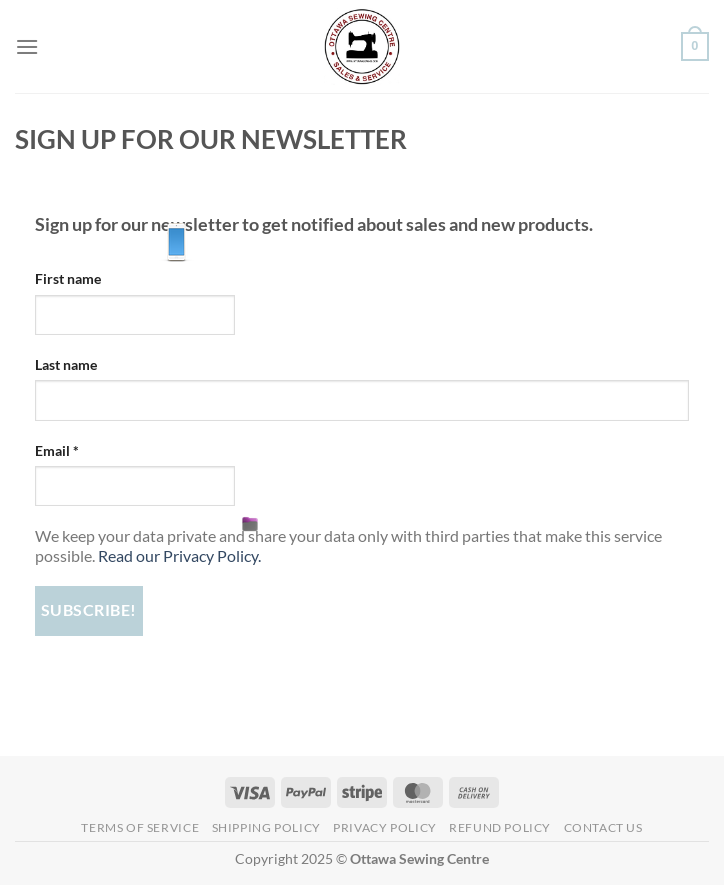 This screenshot has width=724, height=885. Describe the element at coordinates (250, 524) in the screenshot. I see `open folder containing files` at that location.